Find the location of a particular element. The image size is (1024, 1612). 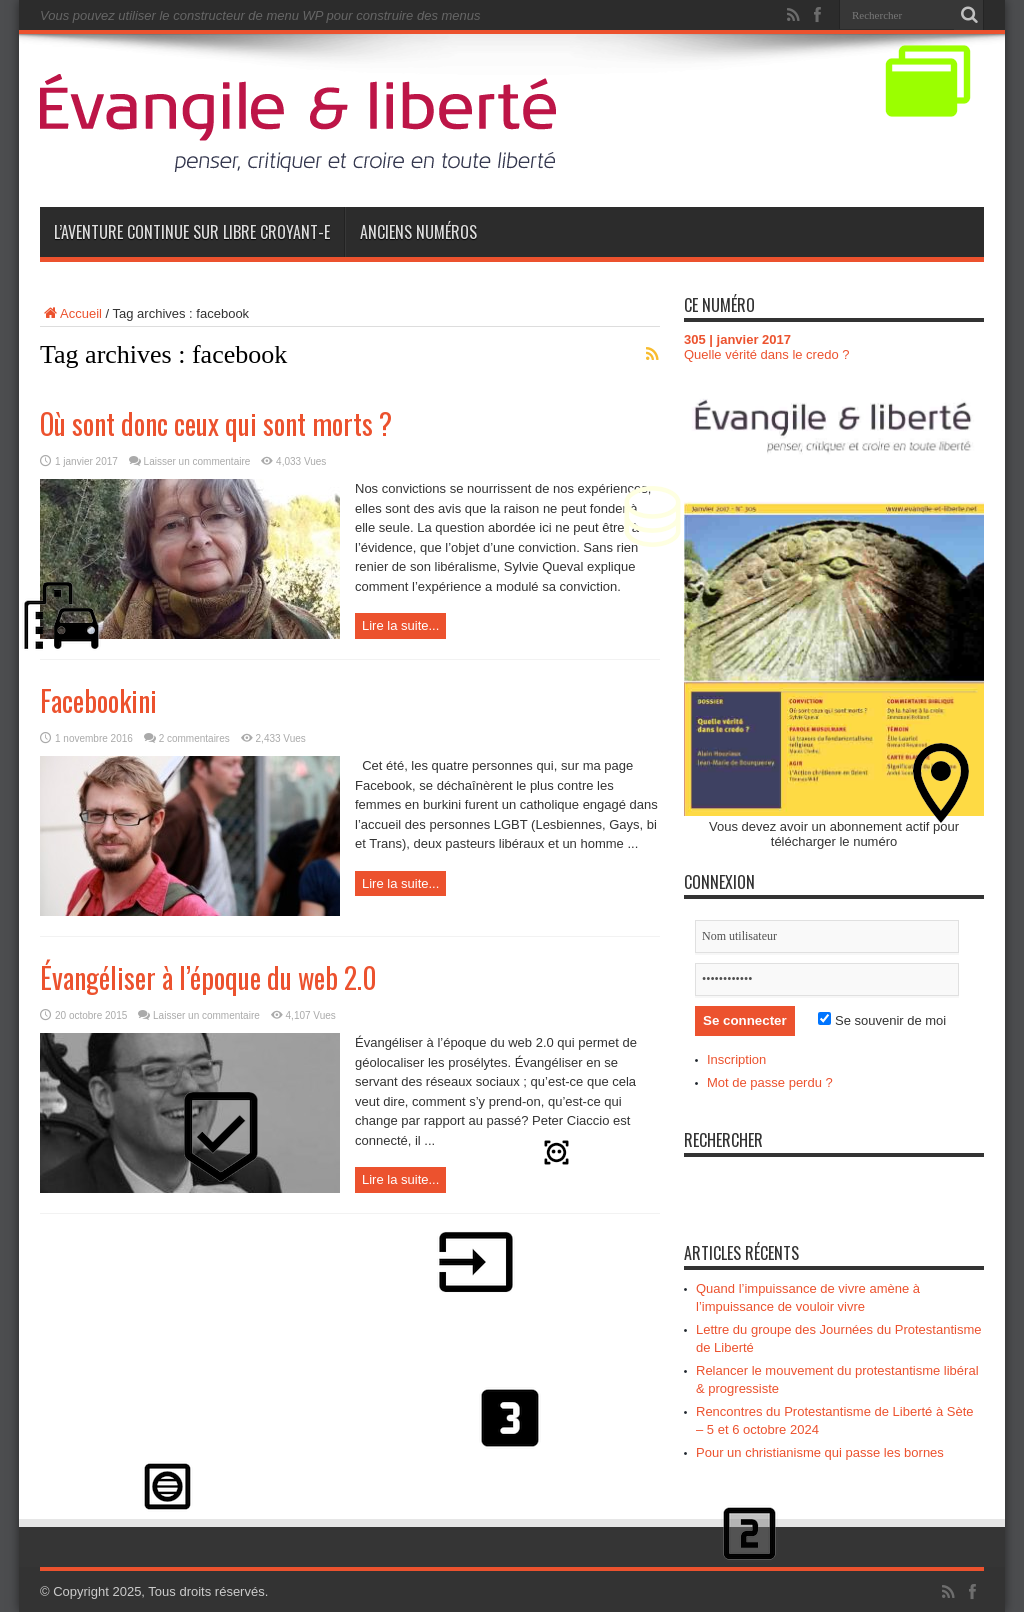

step 3 in a multi-step process is located at coordinates (510, 1418).